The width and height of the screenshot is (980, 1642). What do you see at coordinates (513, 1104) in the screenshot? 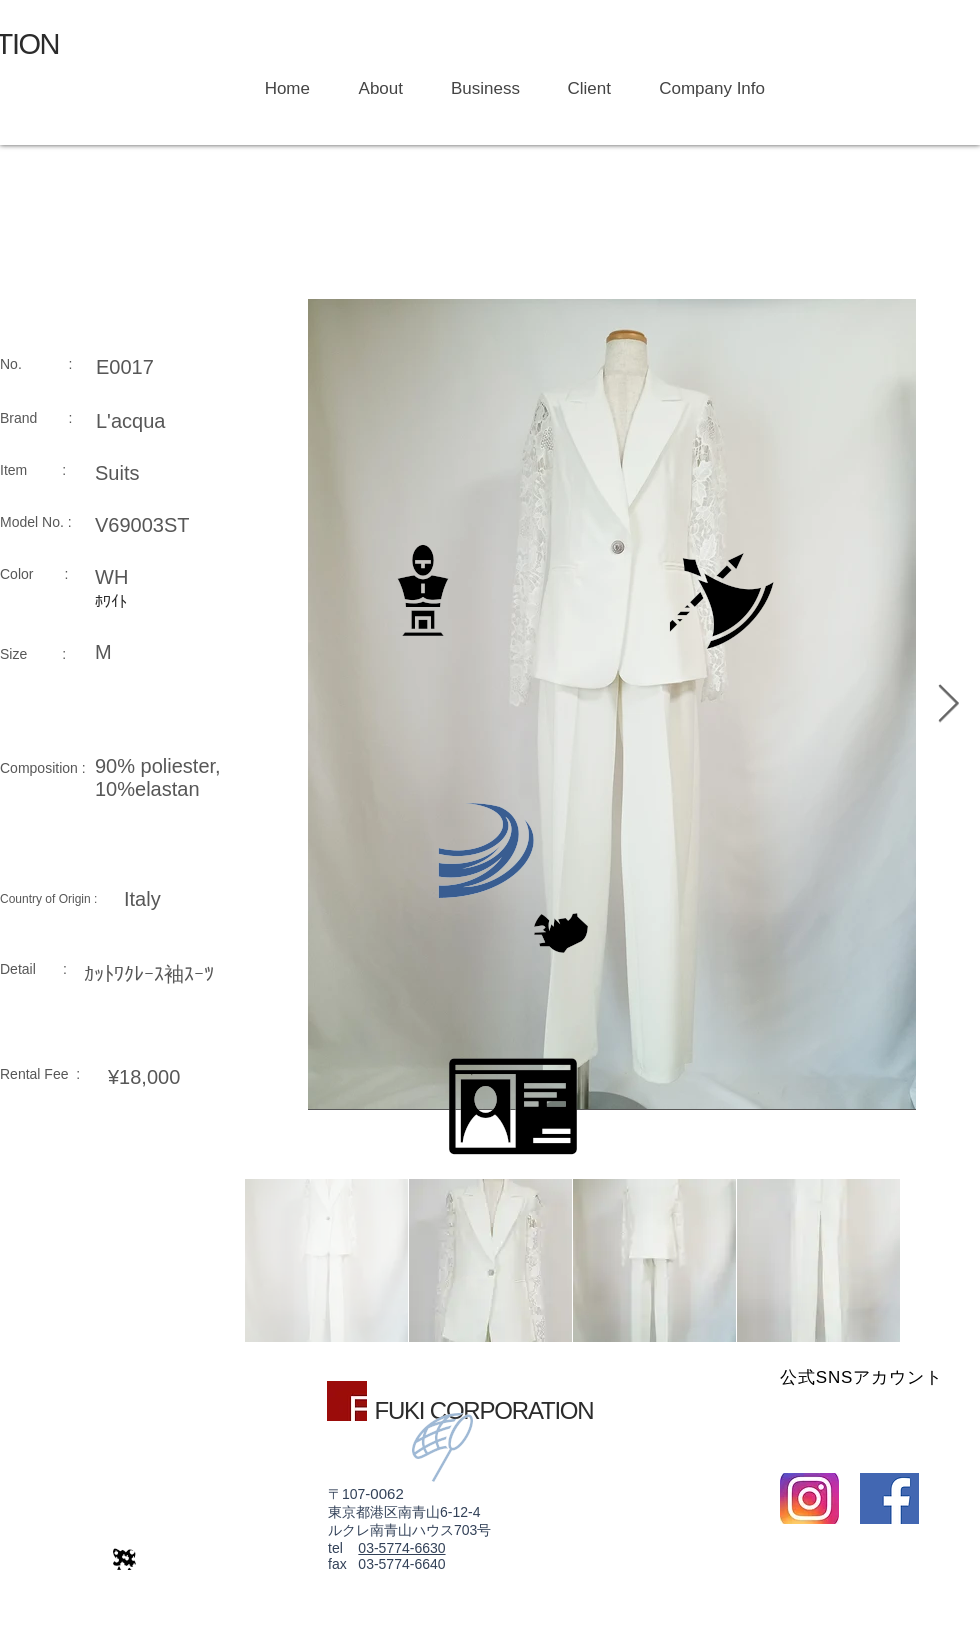
I see `view your profile or identification details` at bounding box center [513, 1104].